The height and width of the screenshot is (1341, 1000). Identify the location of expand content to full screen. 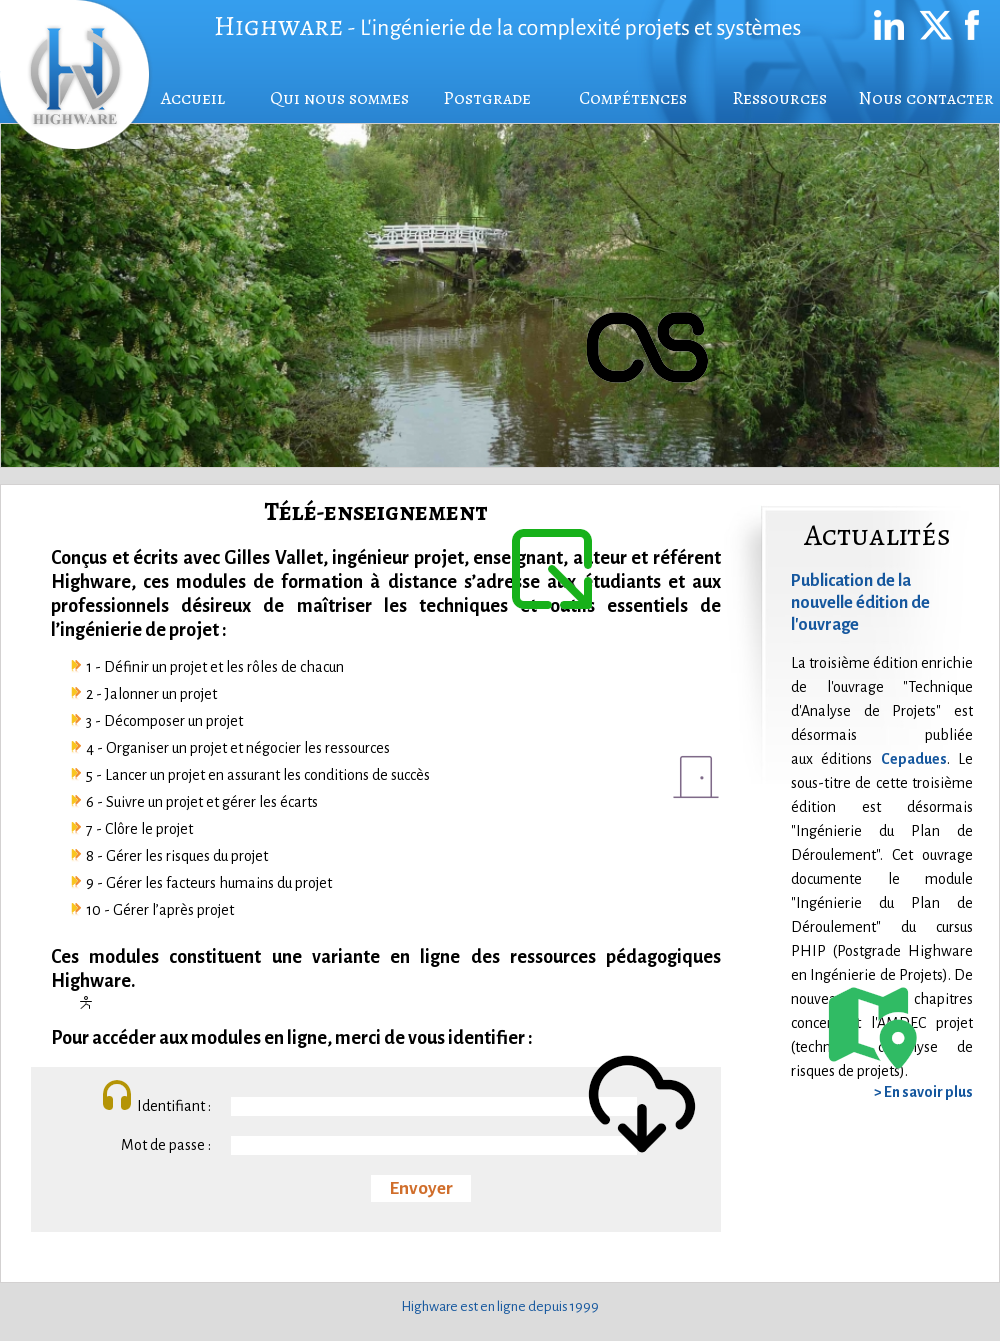
(552, 569).